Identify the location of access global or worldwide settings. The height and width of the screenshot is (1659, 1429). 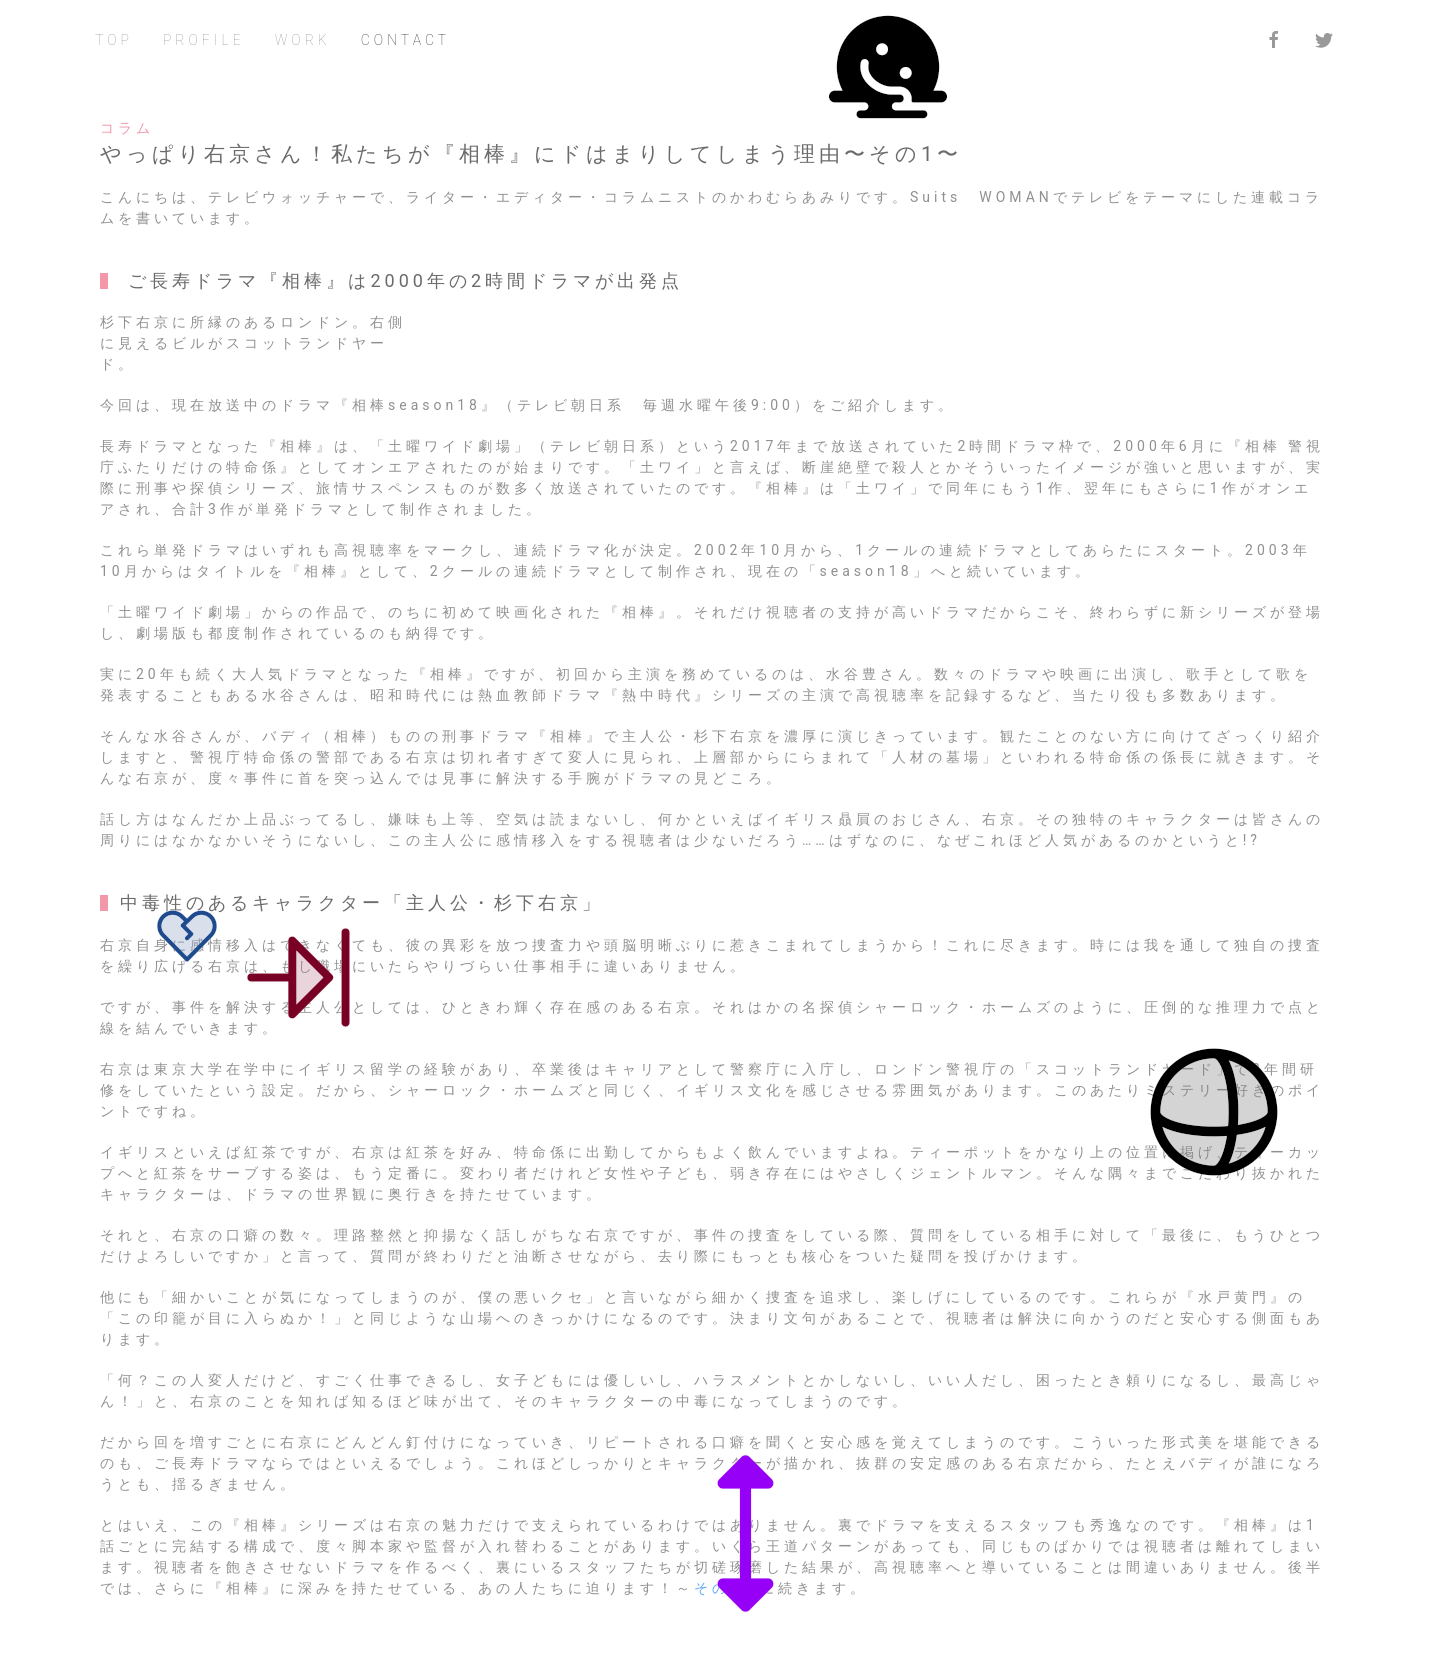
(1214, 1112).